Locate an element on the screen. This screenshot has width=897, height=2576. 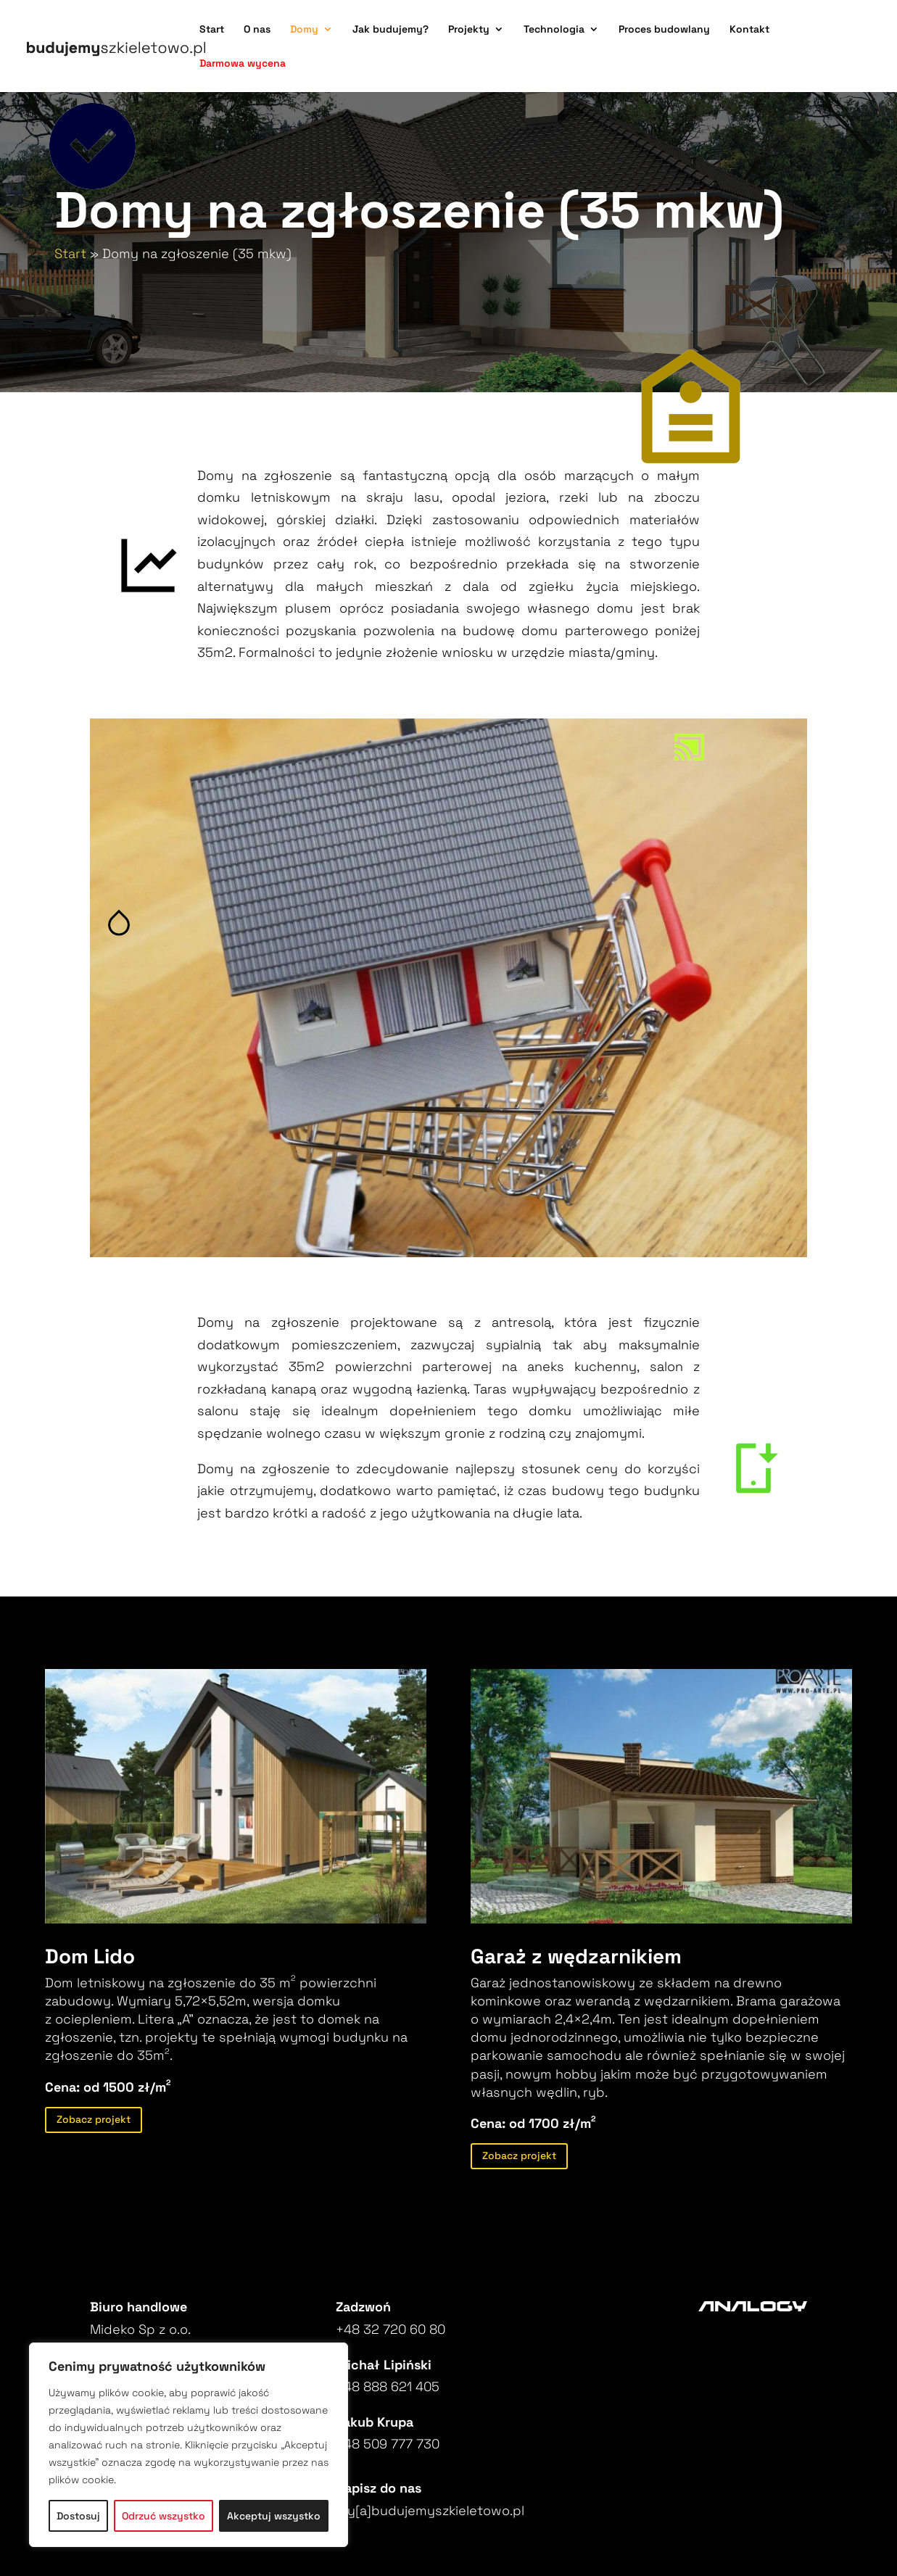
adjust color or opacity settings is located at coordinates (119, 924).